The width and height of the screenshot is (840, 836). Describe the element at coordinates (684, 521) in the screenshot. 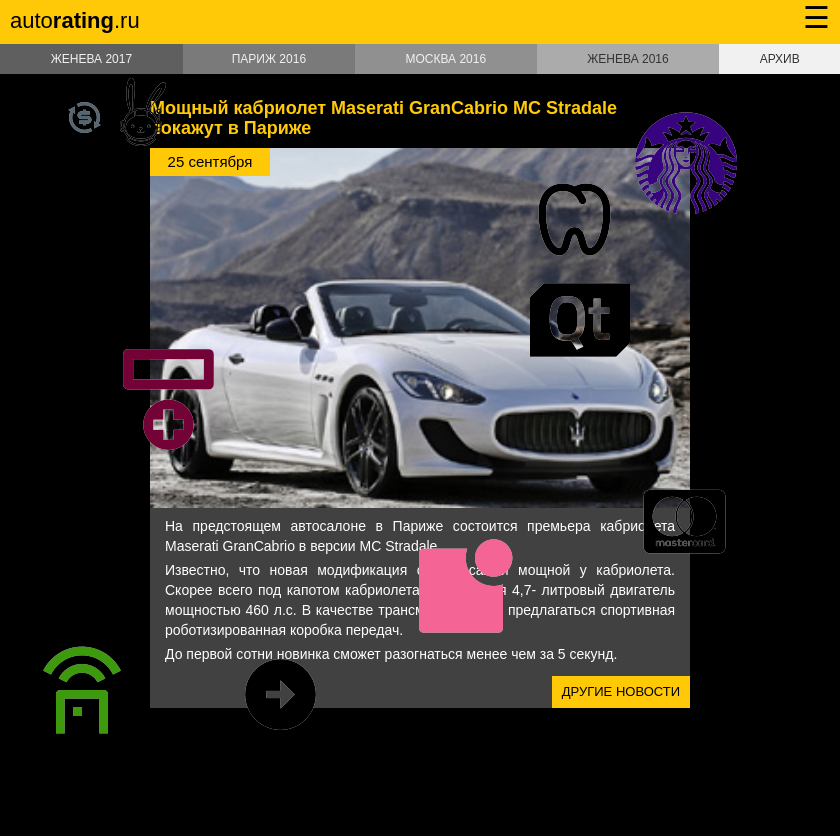

I see `pay with mastercard` at that location.